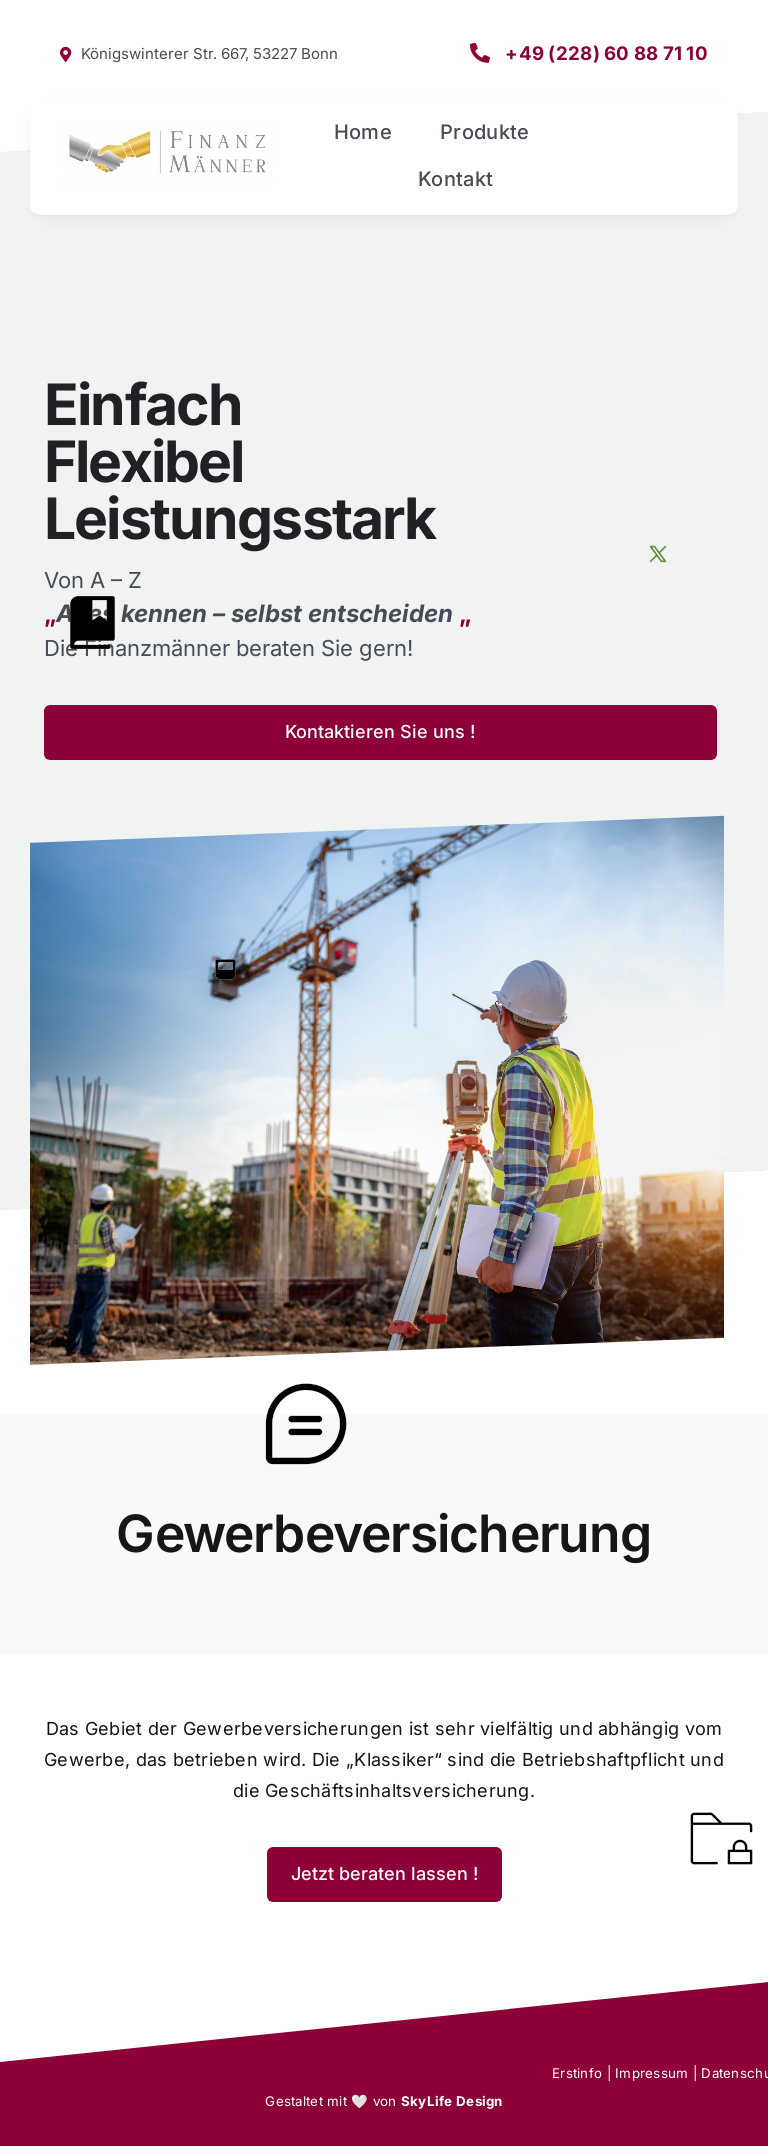  I want to click on open chat or messaging, so click(304, 1425).